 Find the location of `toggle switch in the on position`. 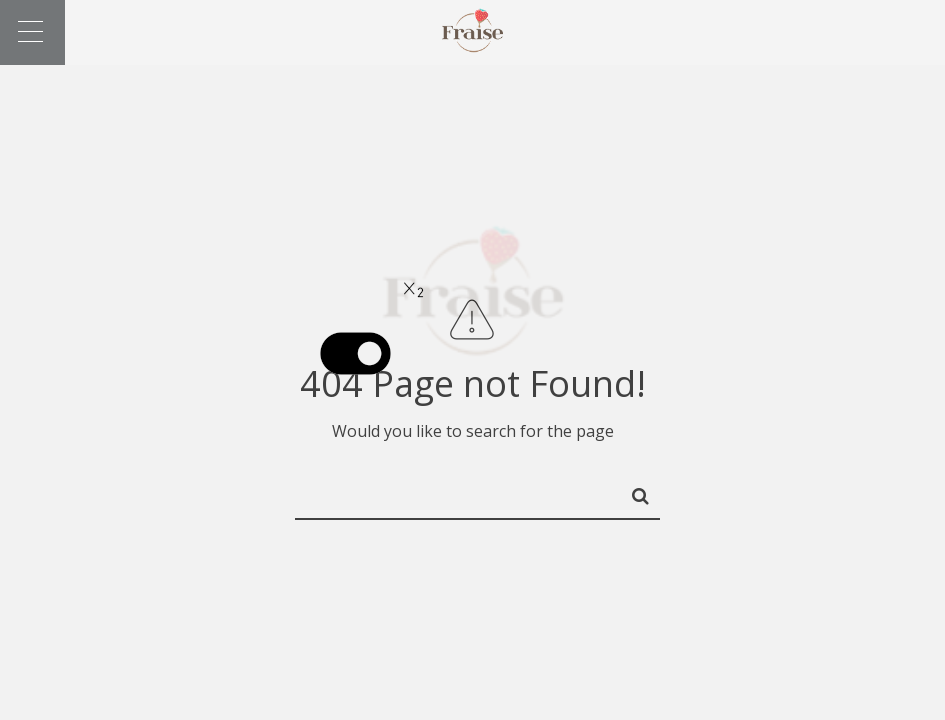

toggle switch in the on position is located at coordinates (355, 353).